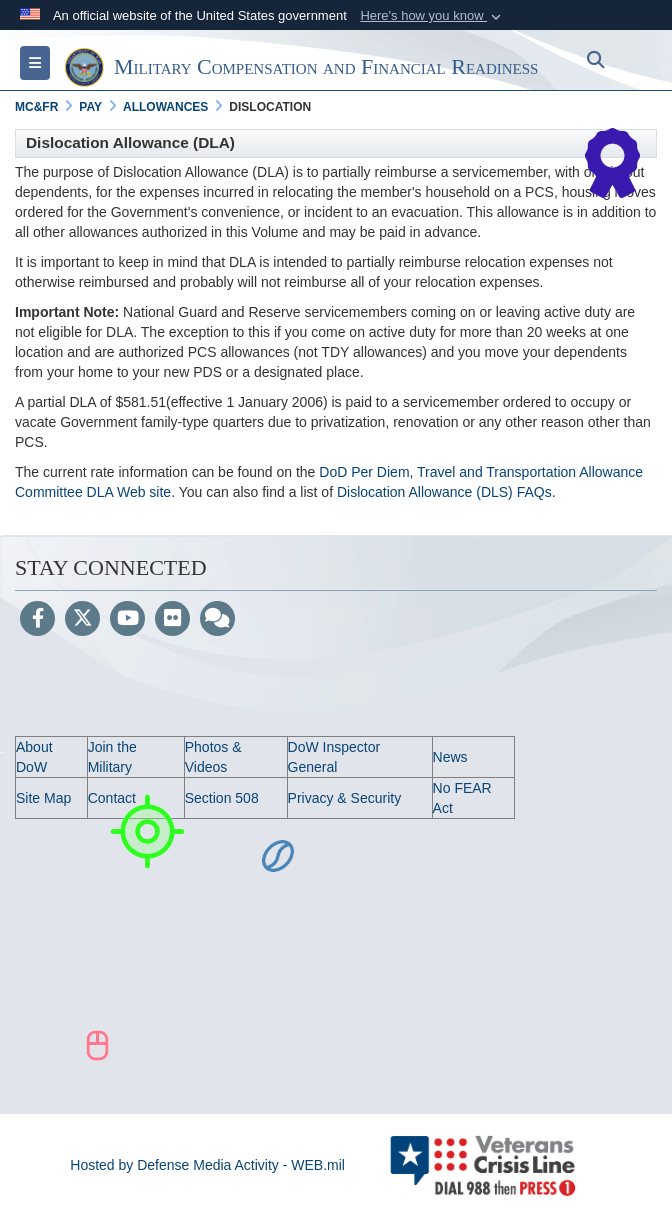  I want to click on view achievements or awards, so click(612, 163).